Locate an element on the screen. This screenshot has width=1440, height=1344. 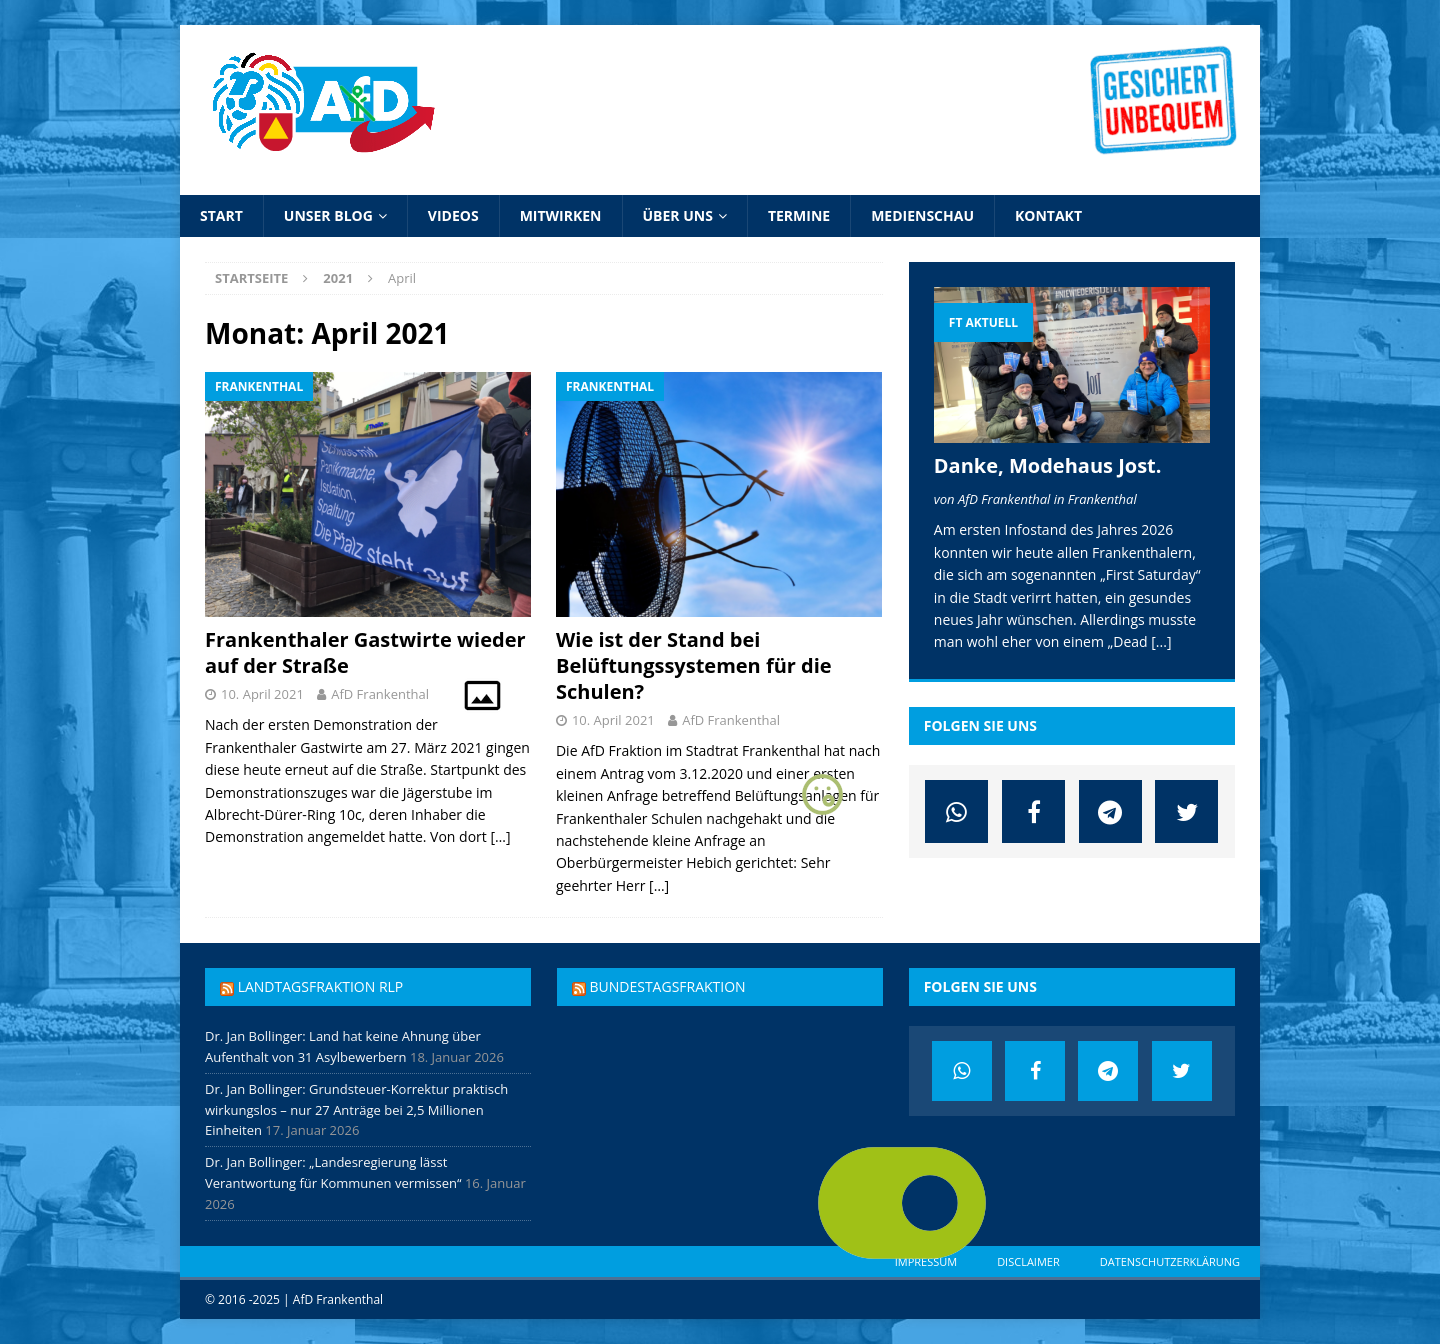
view image at actual size is located at coordinates (482, 695).